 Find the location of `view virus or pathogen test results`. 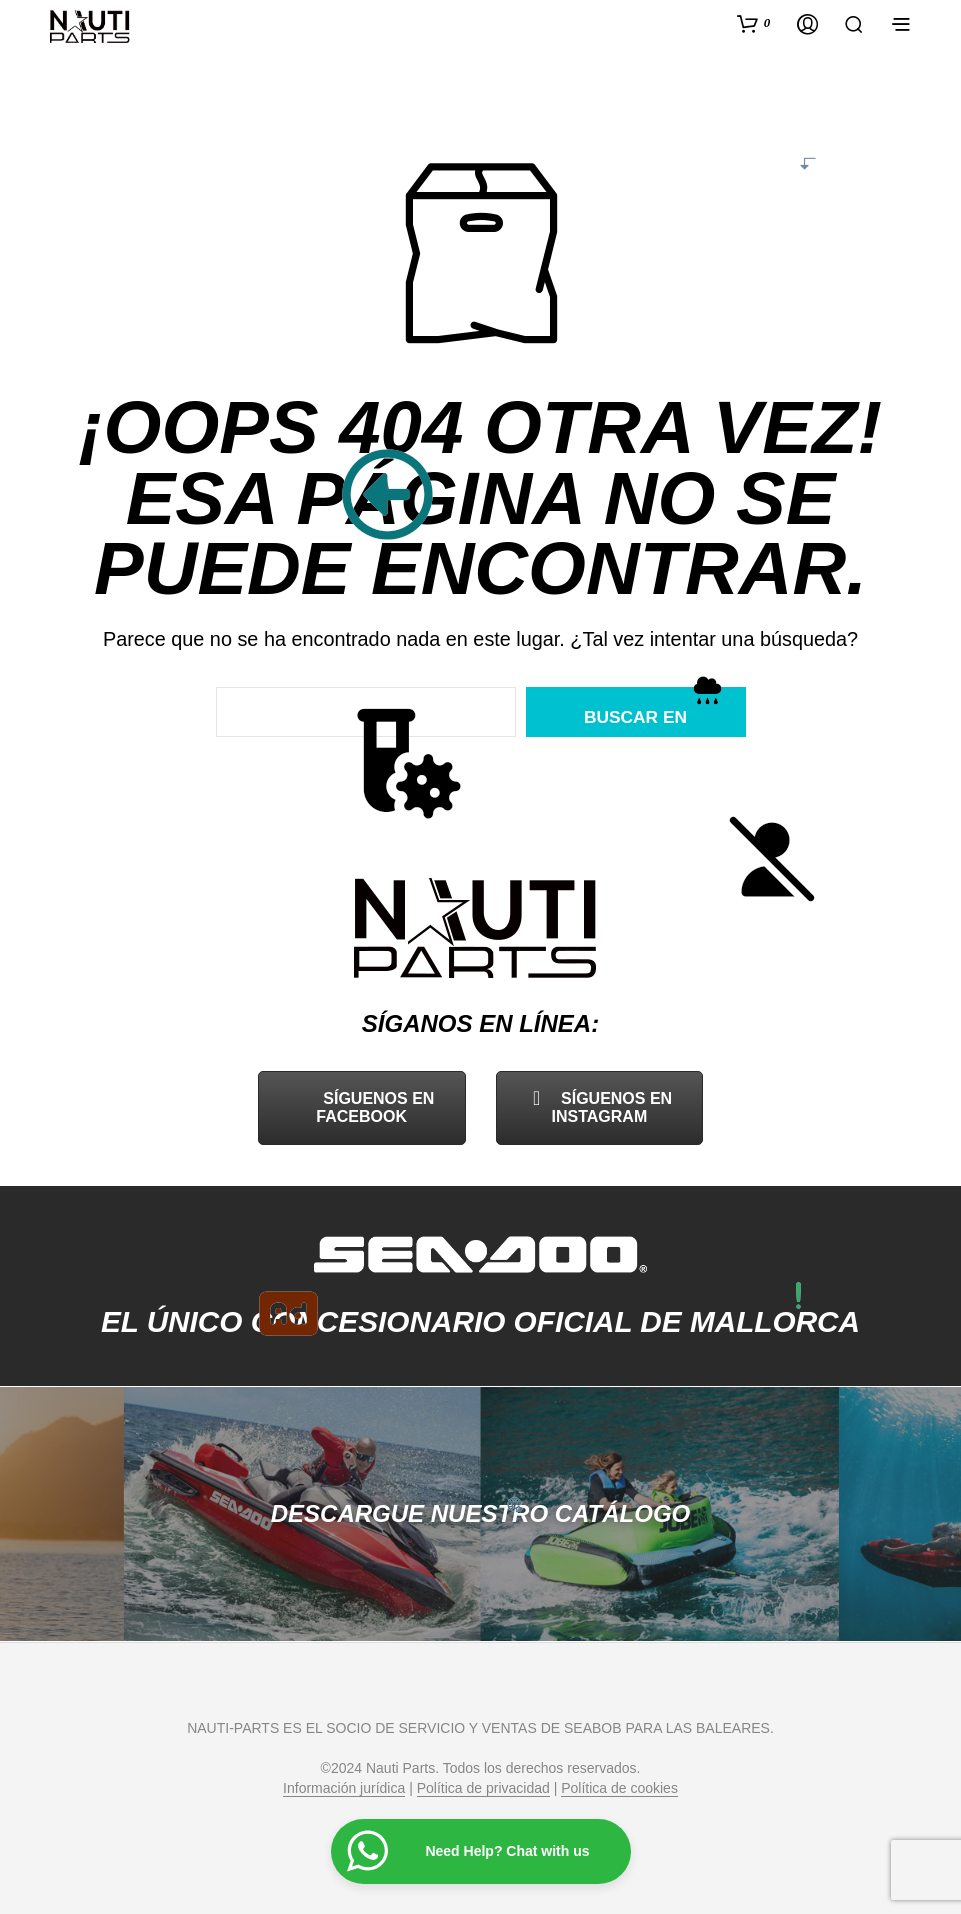

view virus or pathogen test results is located at coordinates (402, 760).